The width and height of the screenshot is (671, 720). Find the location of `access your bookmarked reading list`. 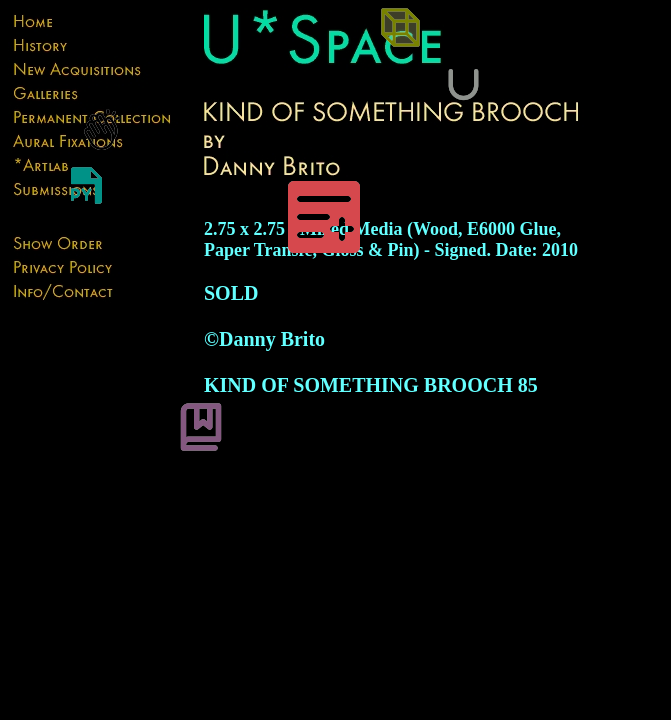

access your bookmarked reading list is located at coordinates (201, 427).